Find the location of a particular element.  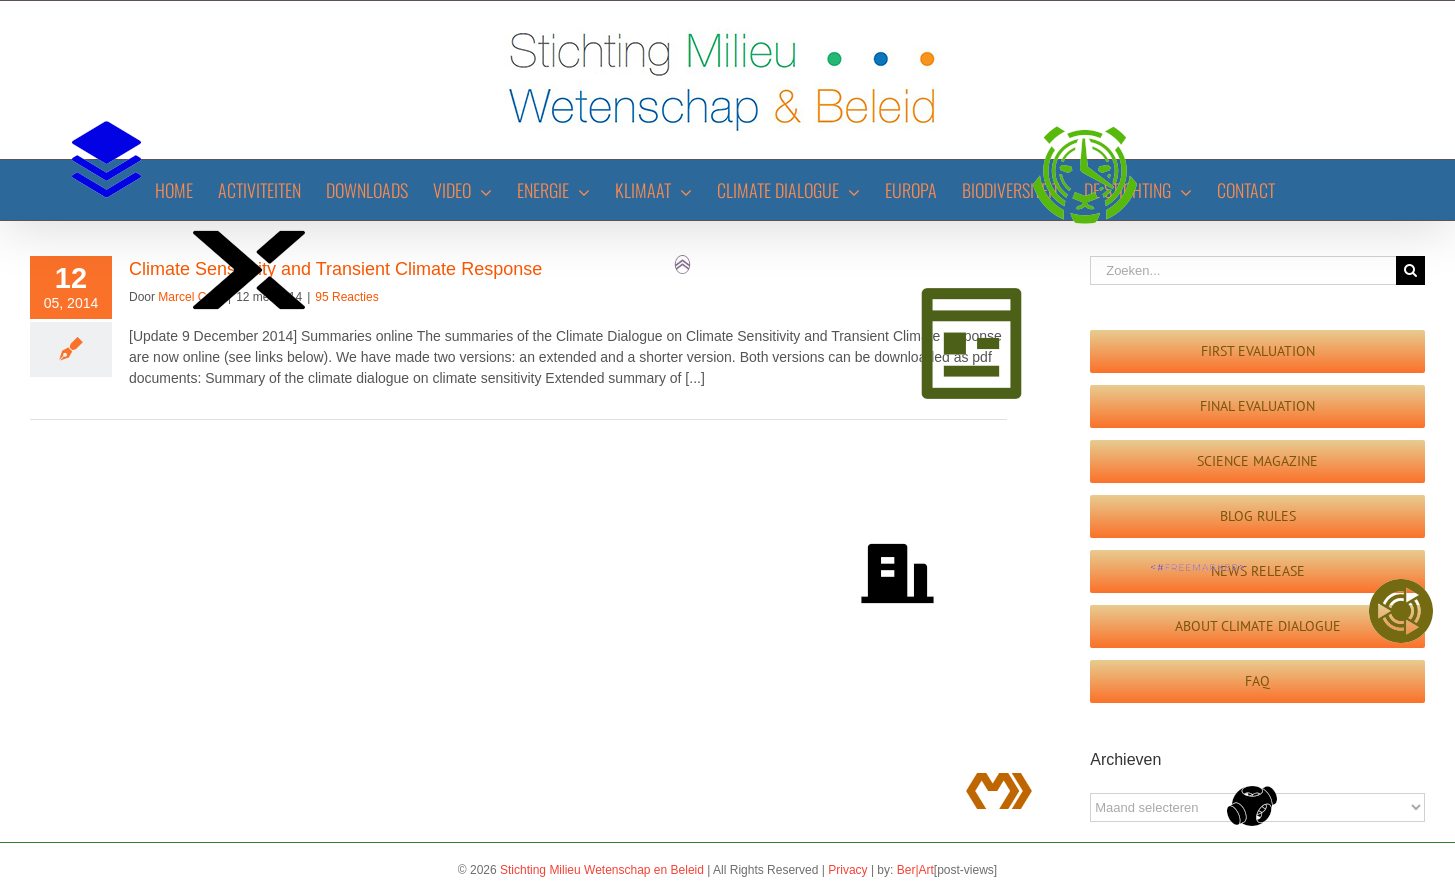

nutanix company logo is located at coordinates (249, 270).